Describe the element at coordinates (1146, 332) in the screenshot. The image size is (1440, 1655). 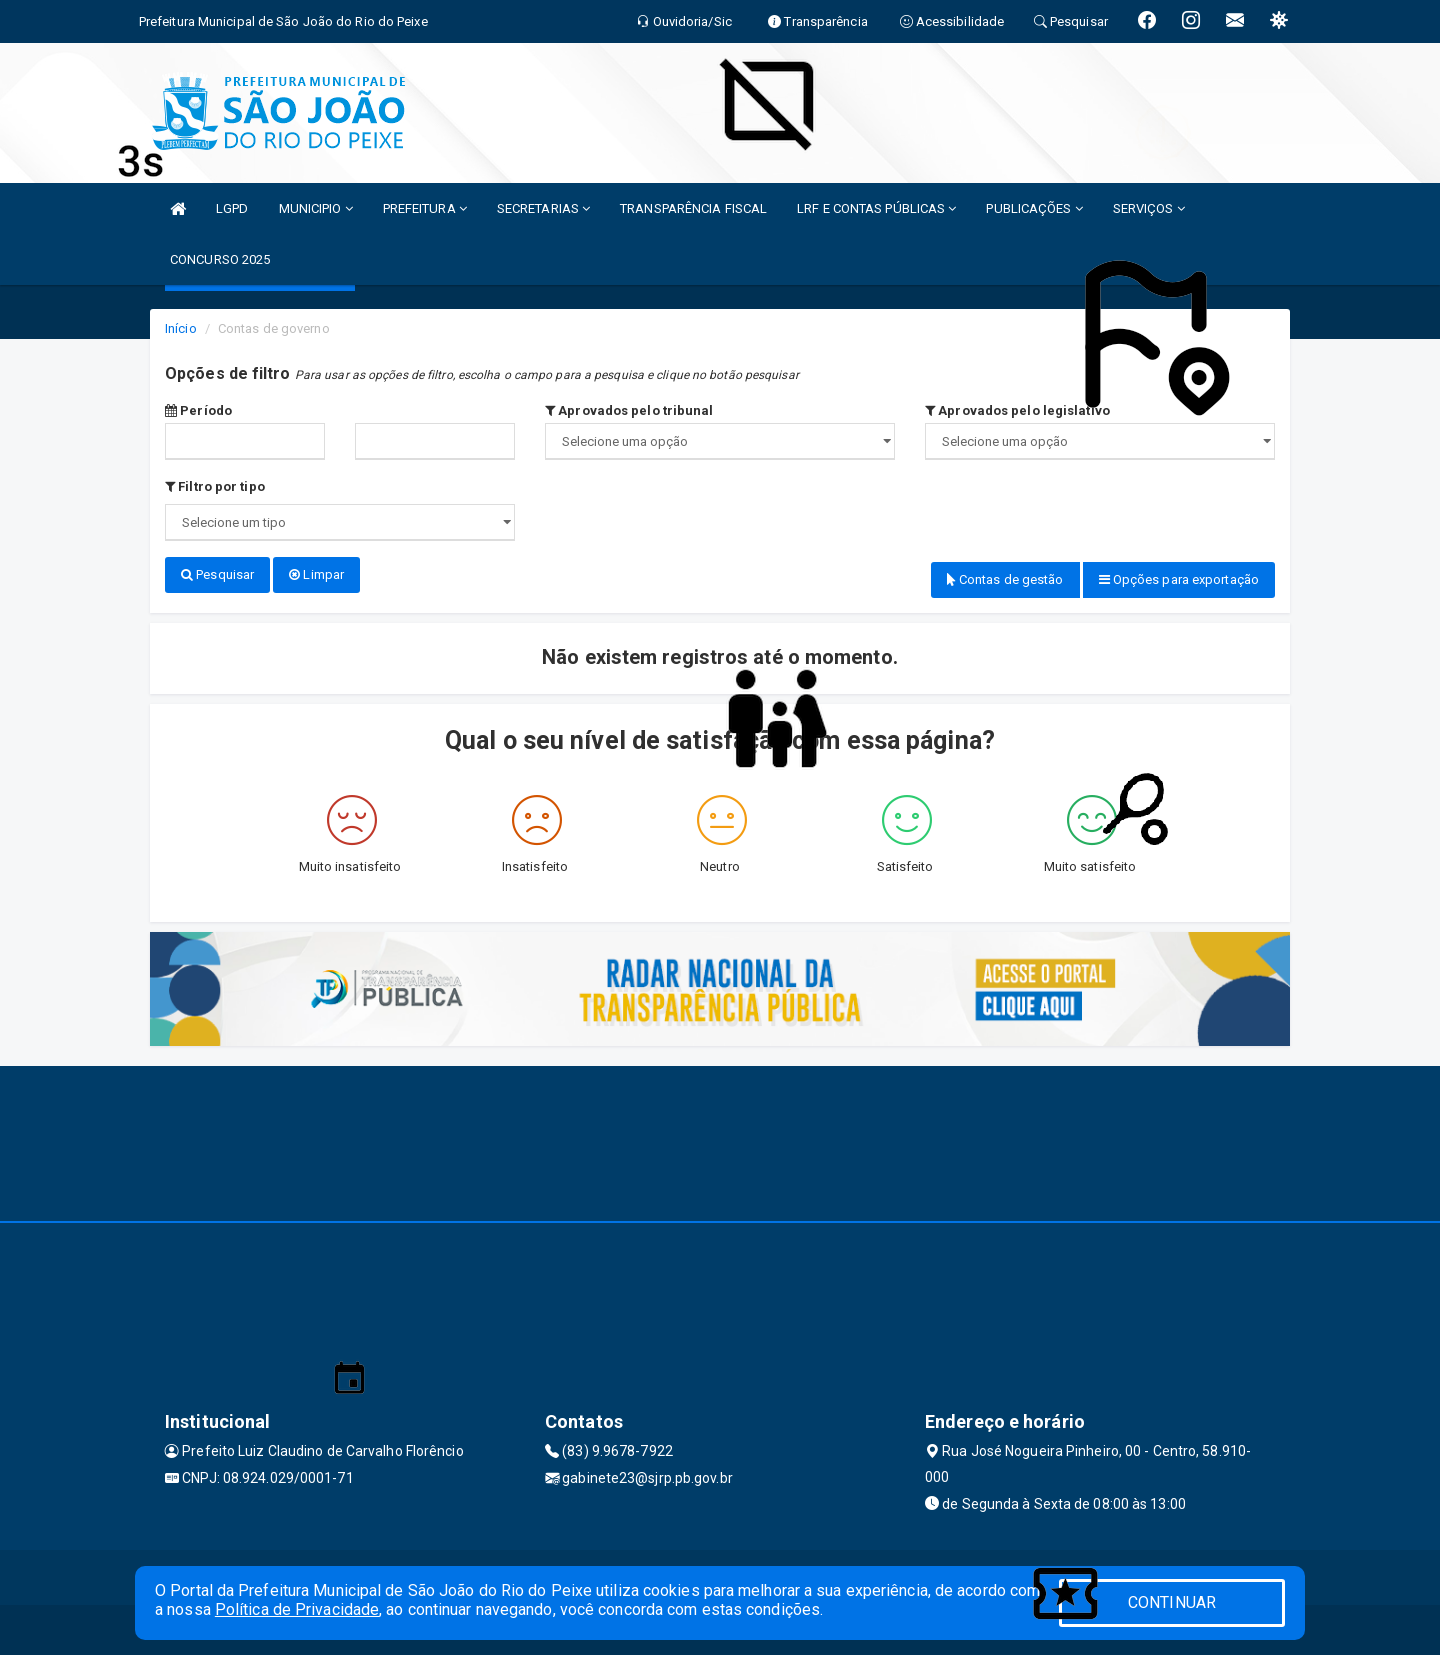
I see `mark or flag a location on the map` at that location.